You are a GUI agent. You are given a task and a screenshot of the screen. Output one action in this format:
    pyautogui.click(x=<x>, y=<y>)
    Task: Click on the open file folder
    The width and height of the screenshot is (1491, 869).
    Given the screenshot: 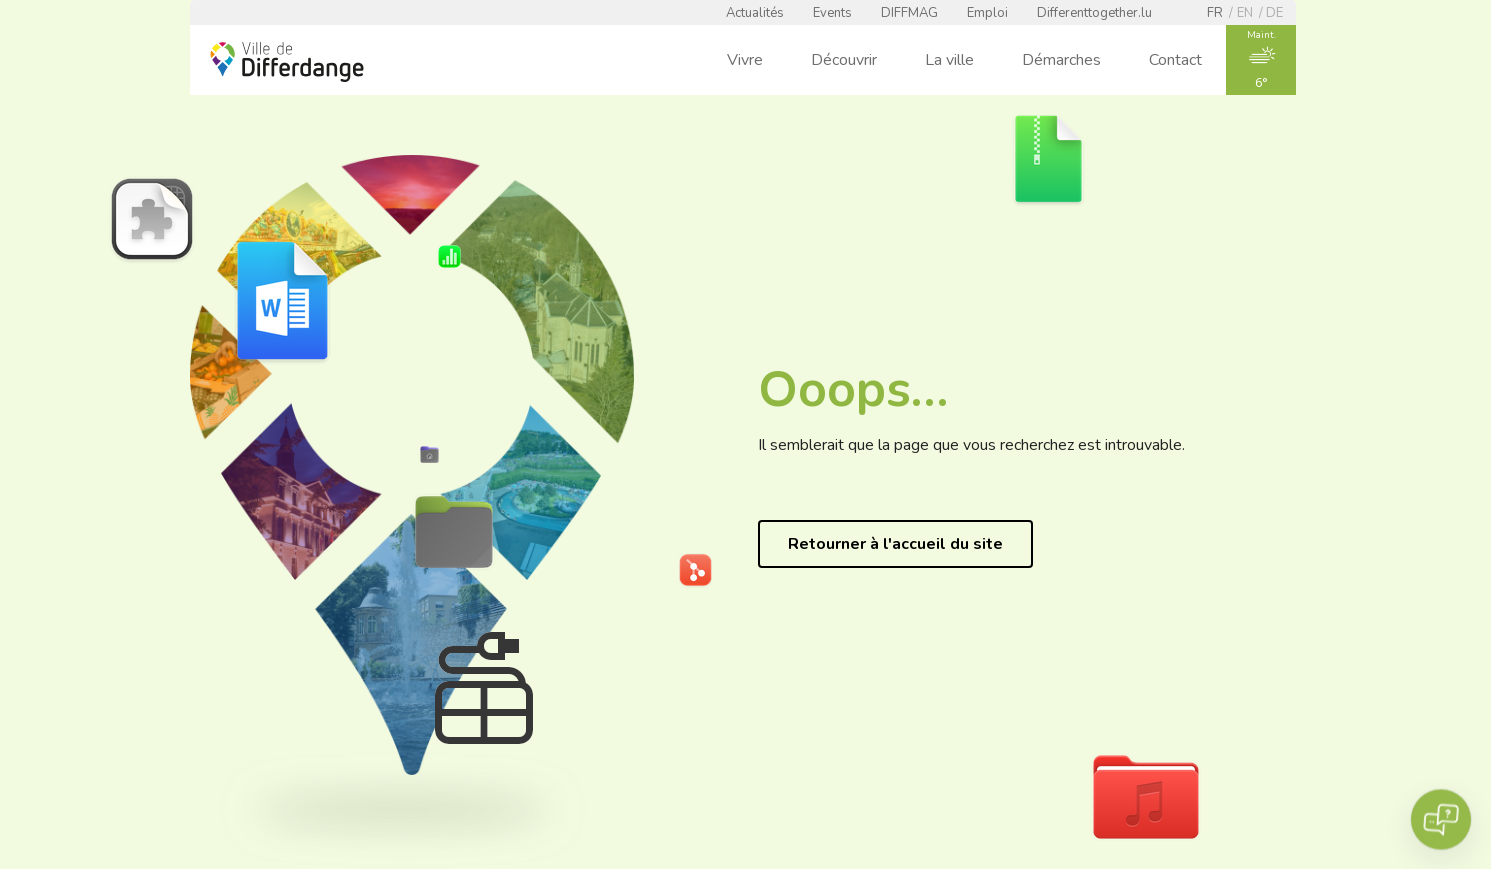 What is the action you would take?
    pyautogui.click(x=454, y=532)
    